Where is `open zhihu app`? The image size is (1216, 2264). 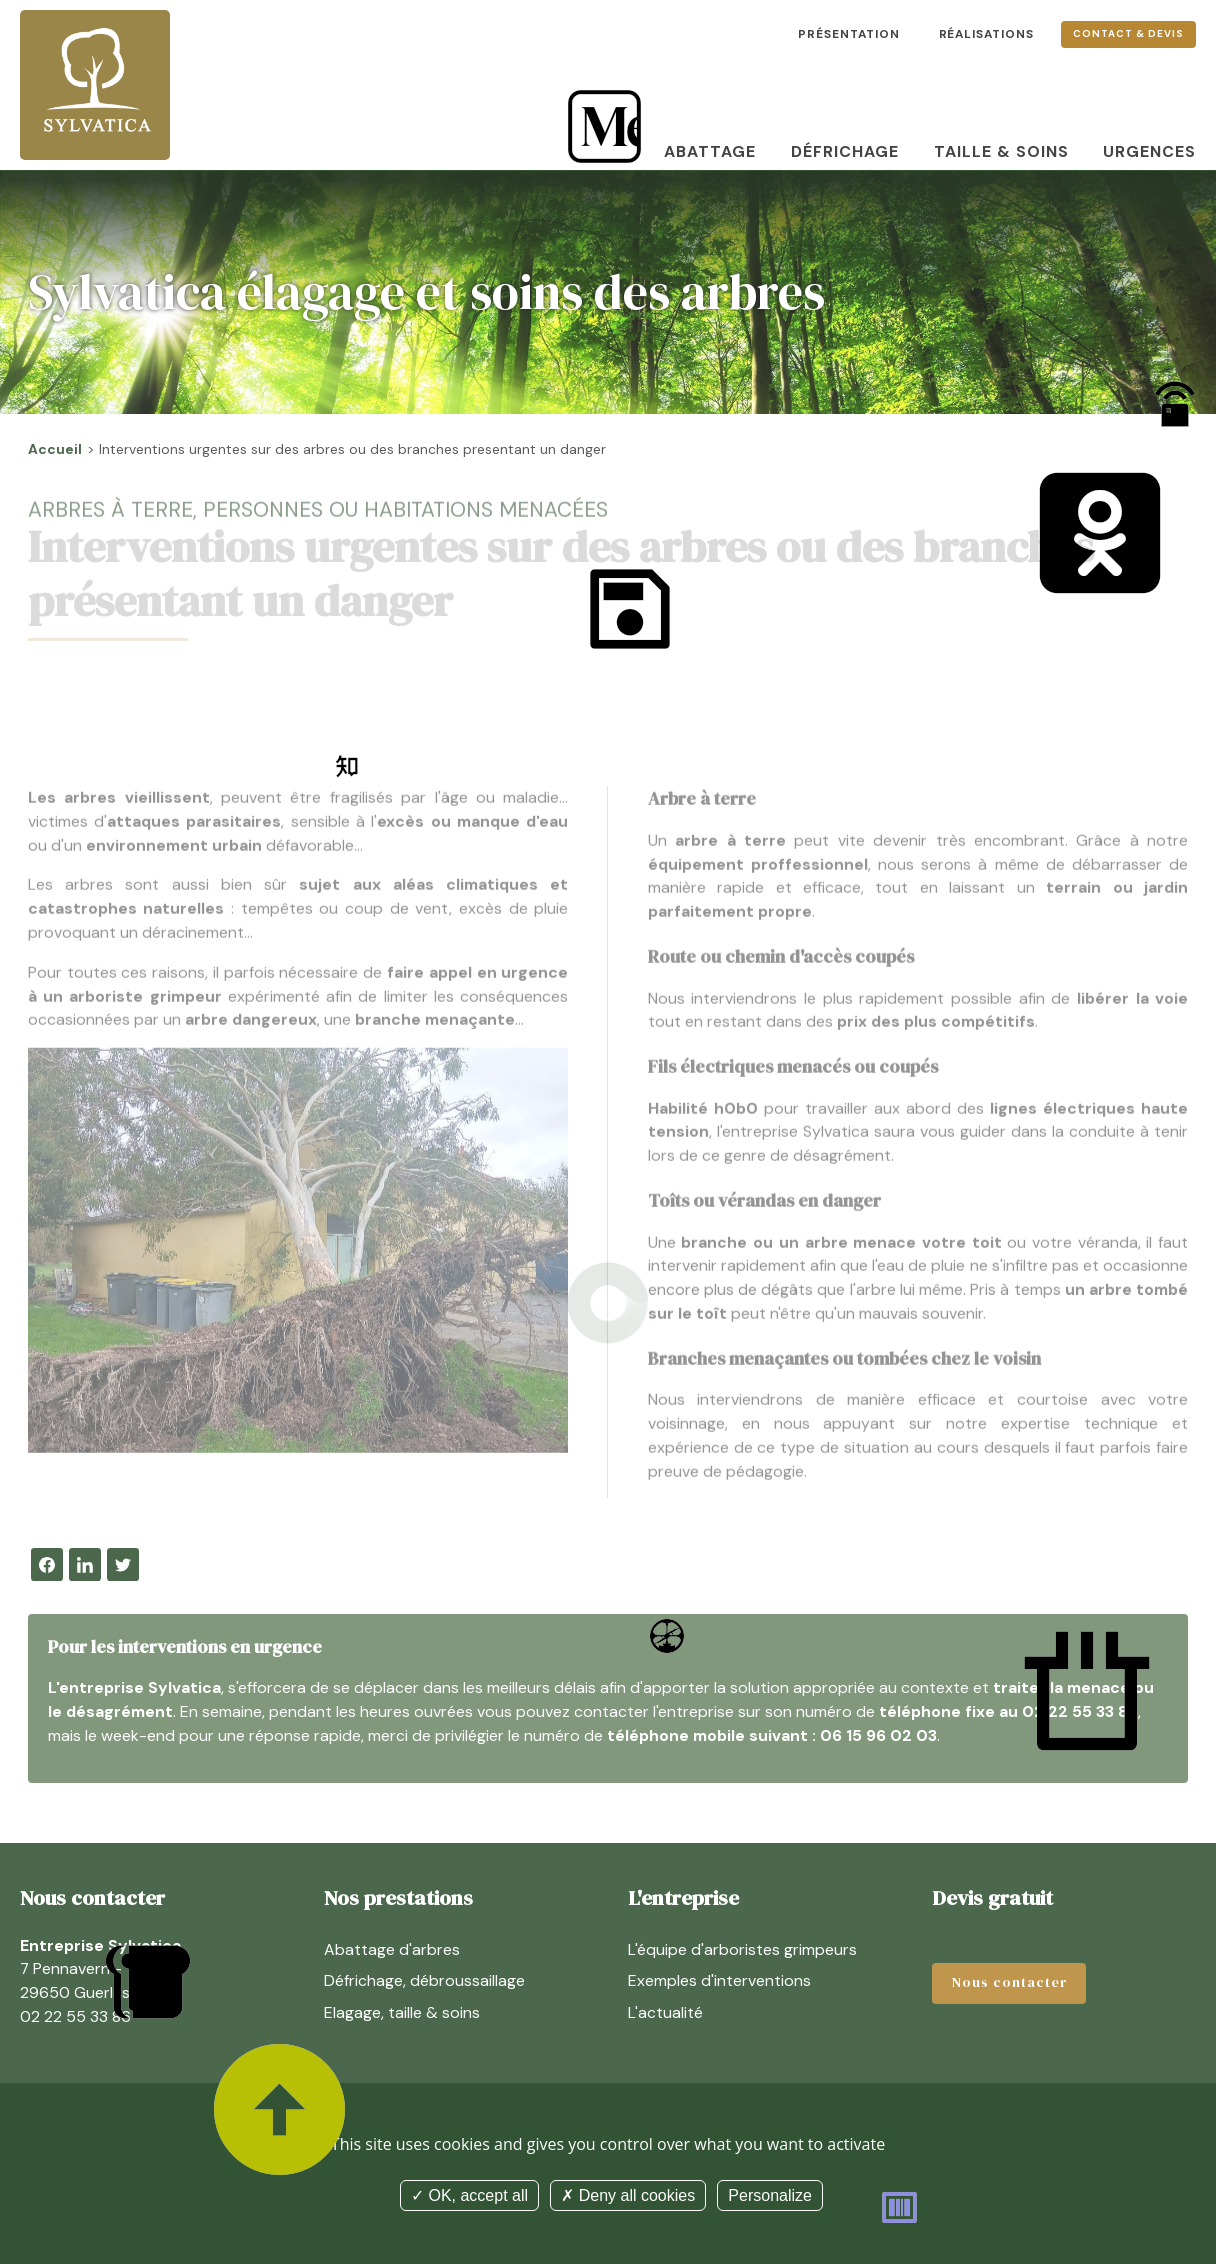 open zhihu app is located at coordinates (347, 766).